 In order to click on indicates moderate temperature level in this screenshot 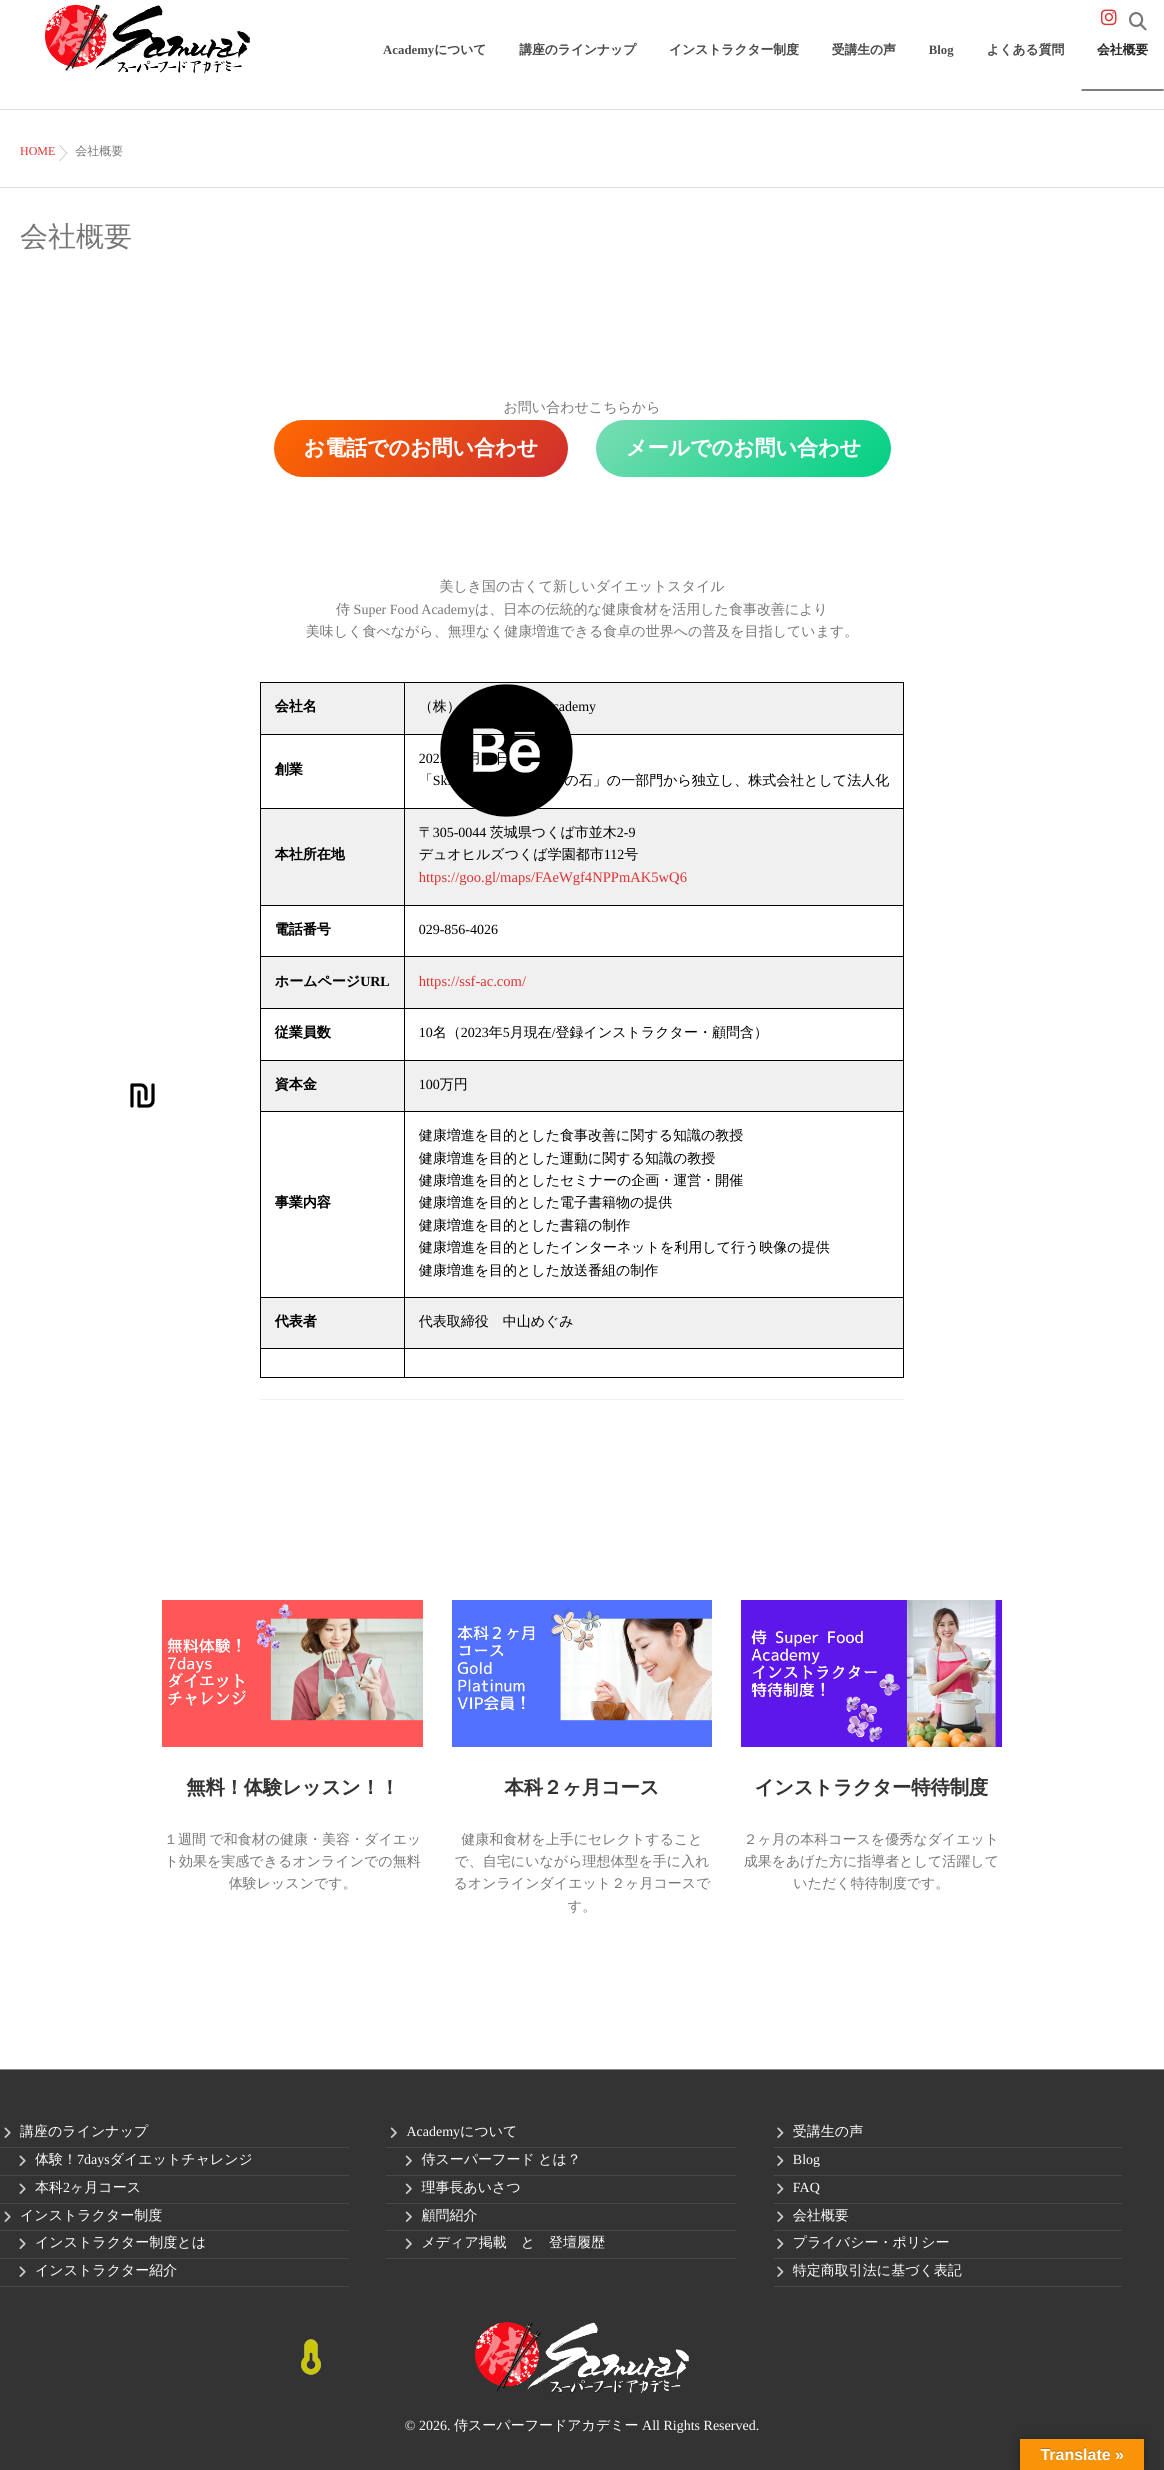, I will do `click(311, 2357)`.